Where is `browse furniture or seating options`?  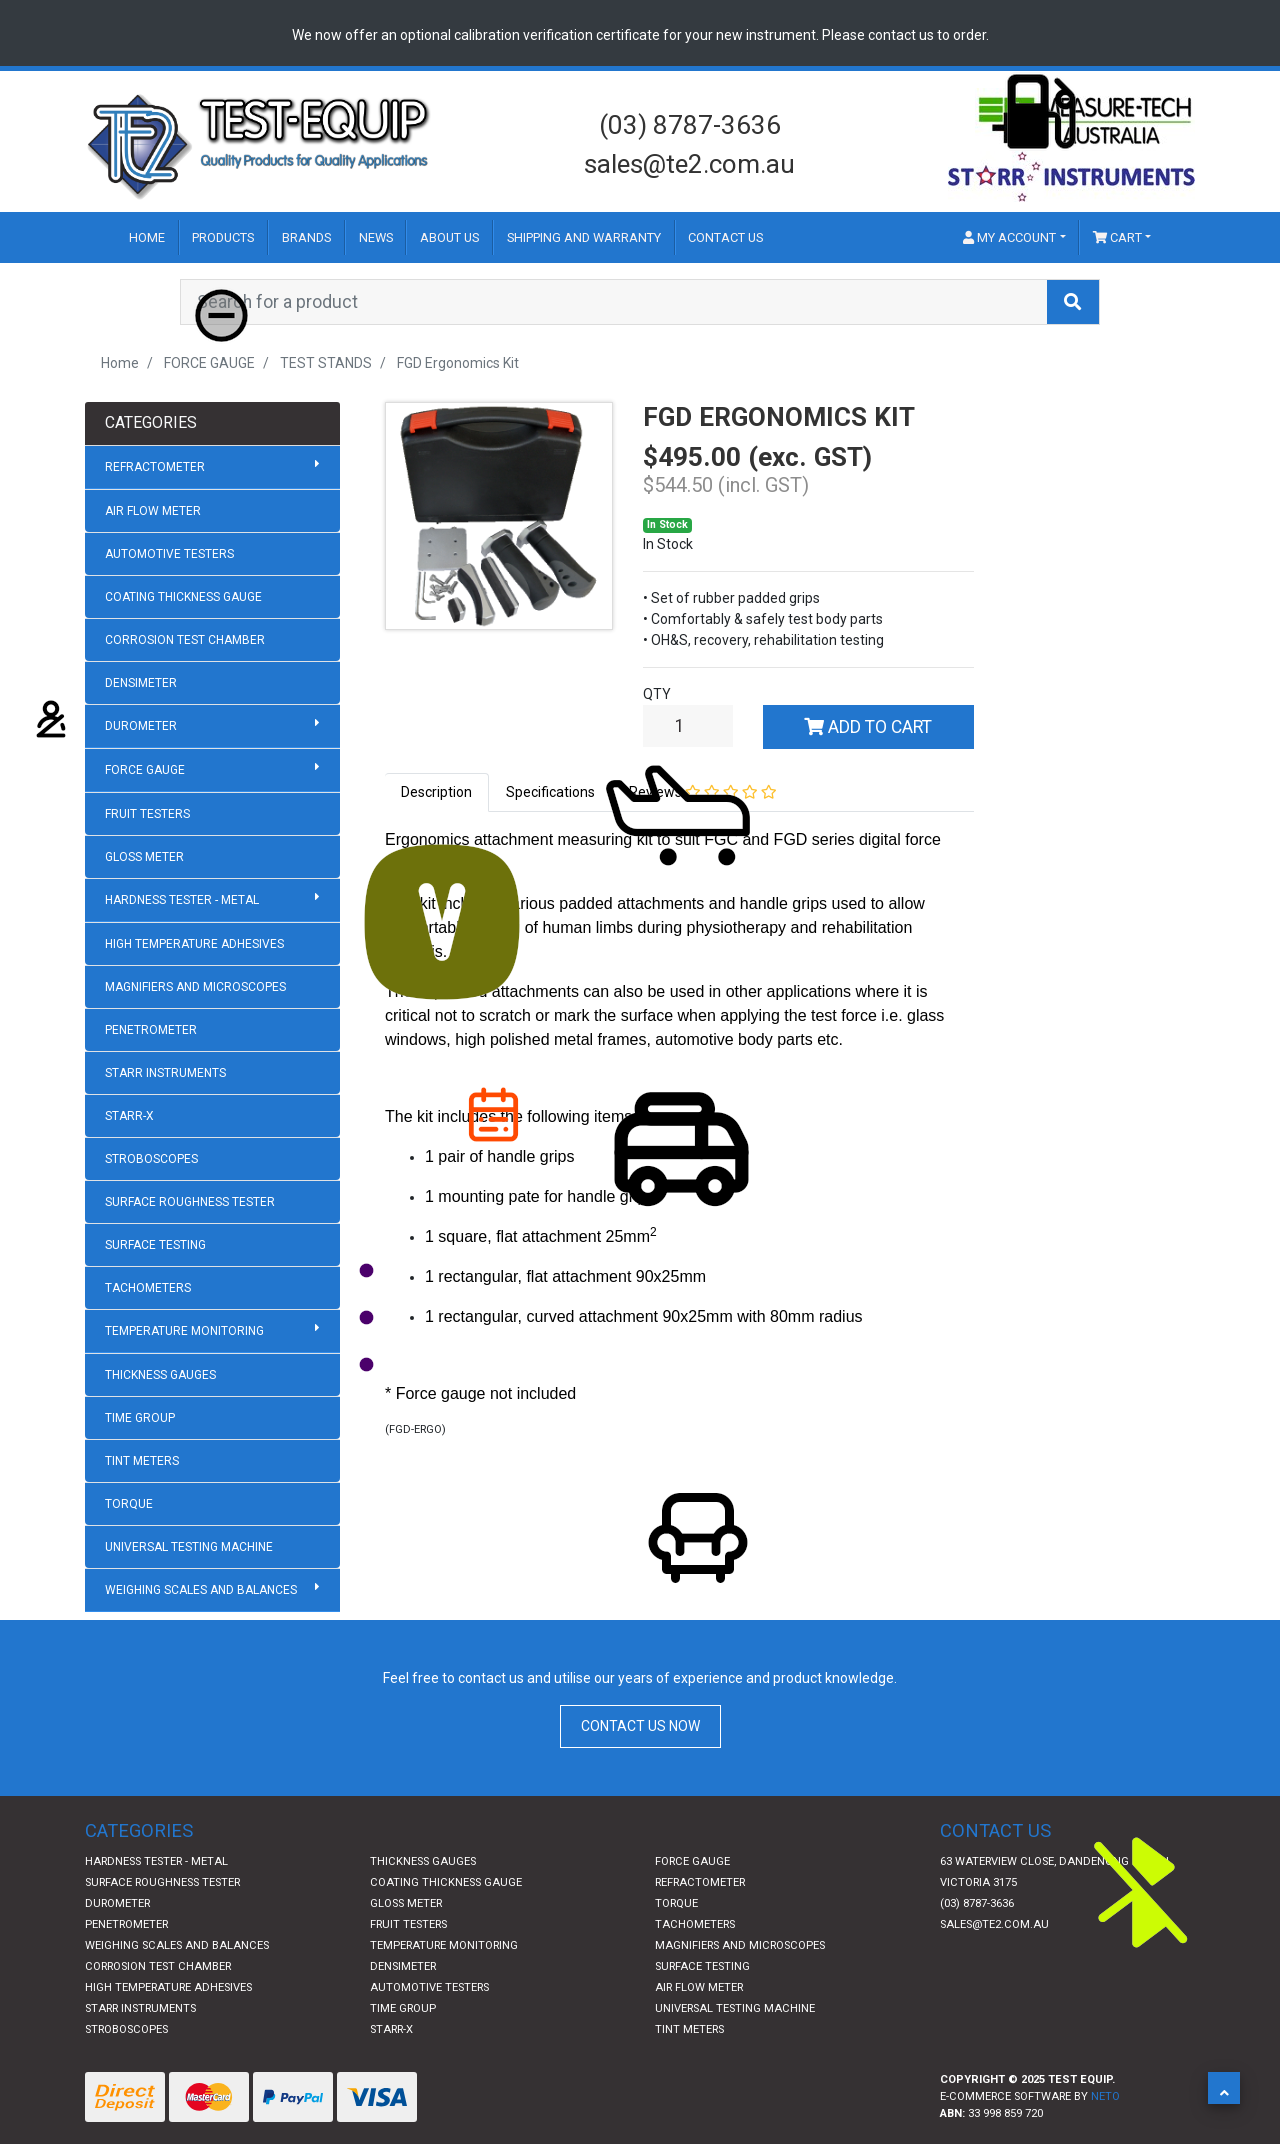
browse furniture or seating options is located at coordinates (698, 1538).